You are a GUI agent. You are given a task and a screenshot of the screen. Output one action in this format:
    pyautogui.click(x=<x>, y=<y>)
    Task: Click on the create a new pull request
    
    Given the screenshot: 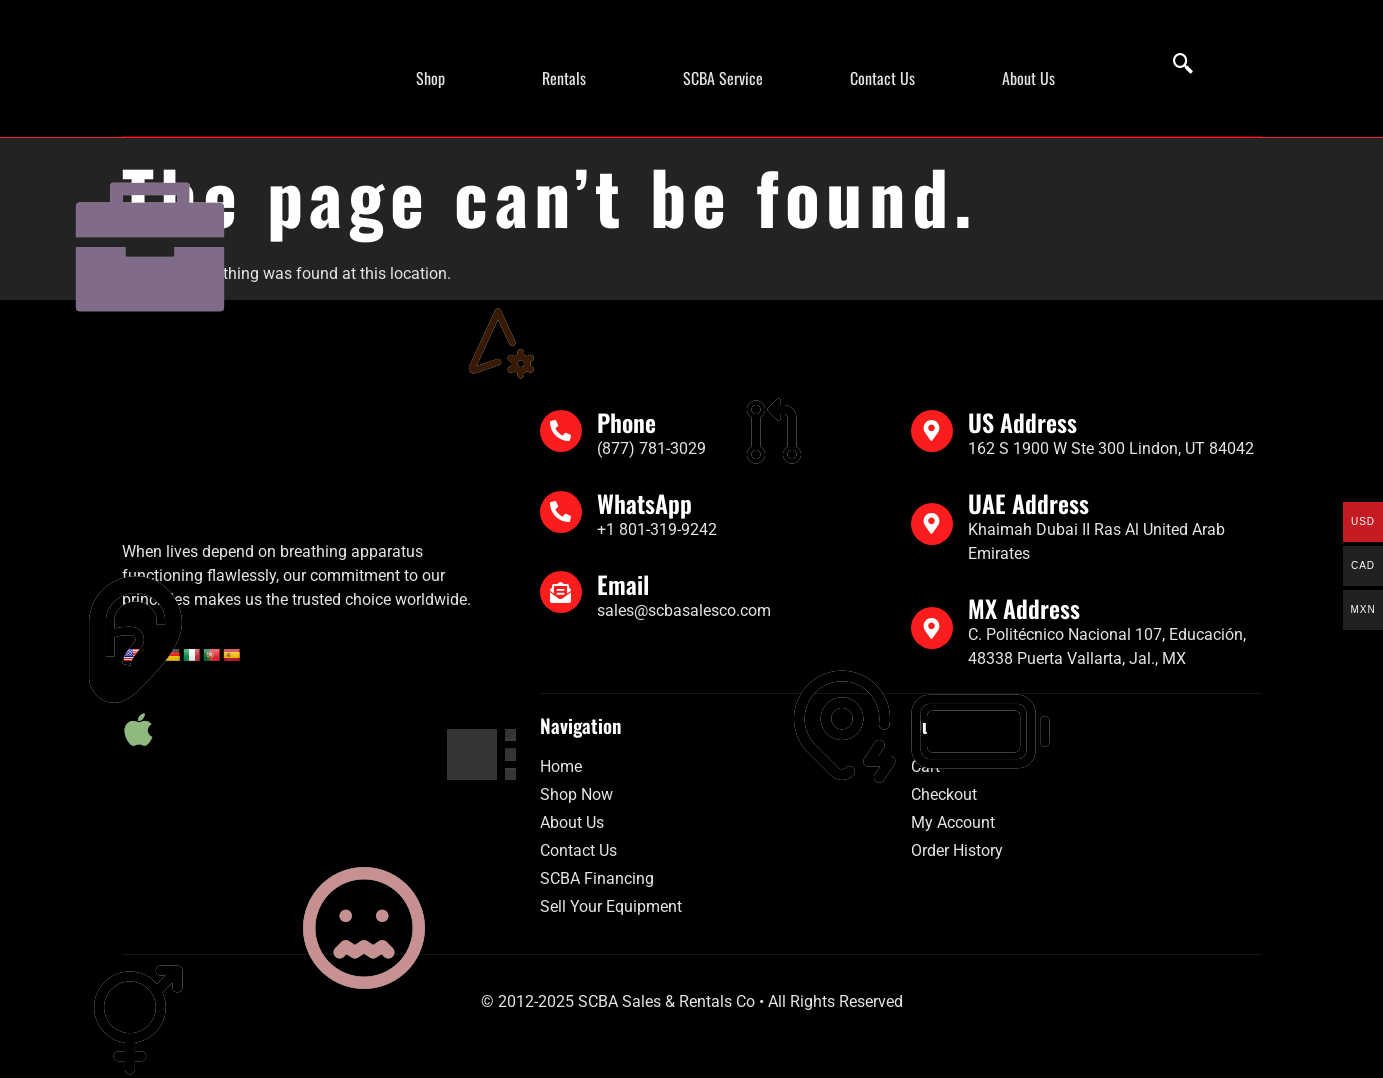 What is the action you would take?
    pyautogui.click(x=774, y=432)
    